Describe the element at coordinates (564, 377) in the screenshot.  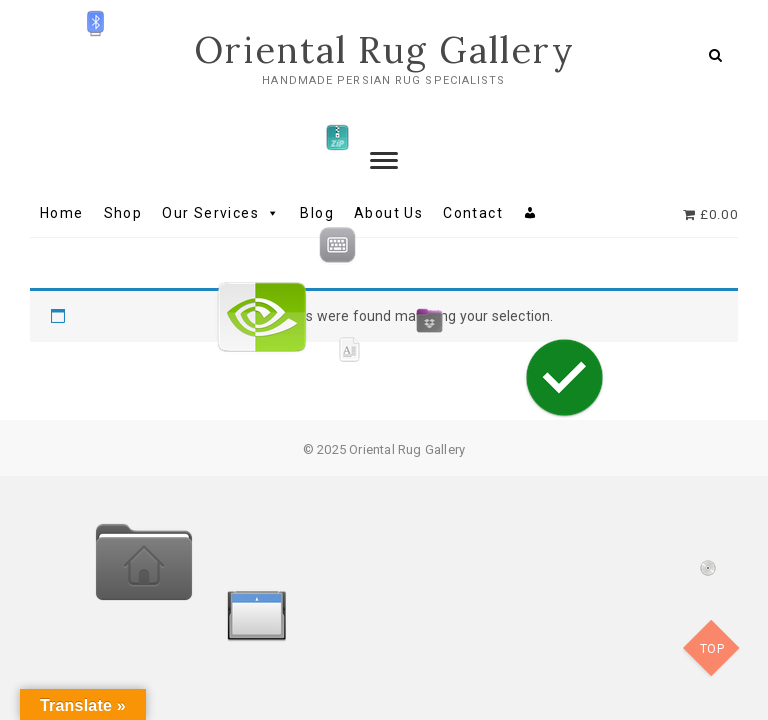
I see `confirm or approve an action` at that location.